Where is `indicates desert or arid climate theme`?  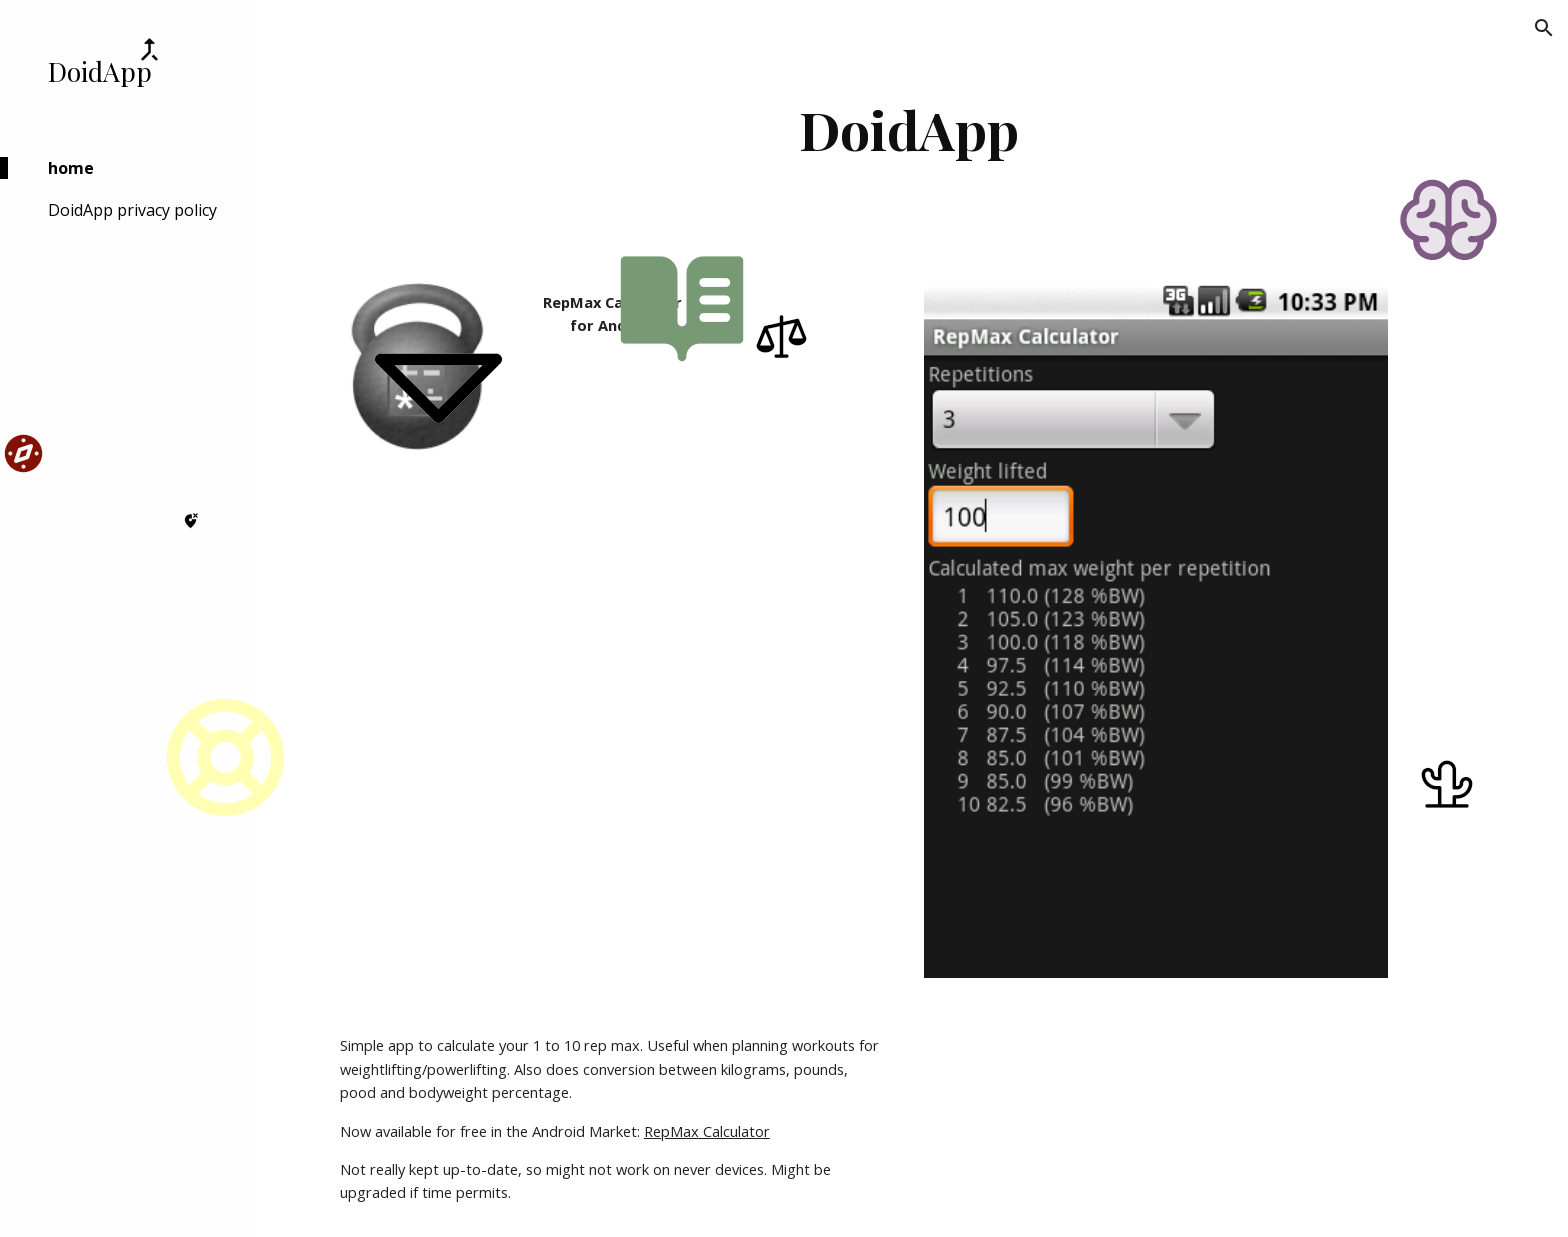
indicates desert or arid climate theme is located at coordinates (1447, 786).